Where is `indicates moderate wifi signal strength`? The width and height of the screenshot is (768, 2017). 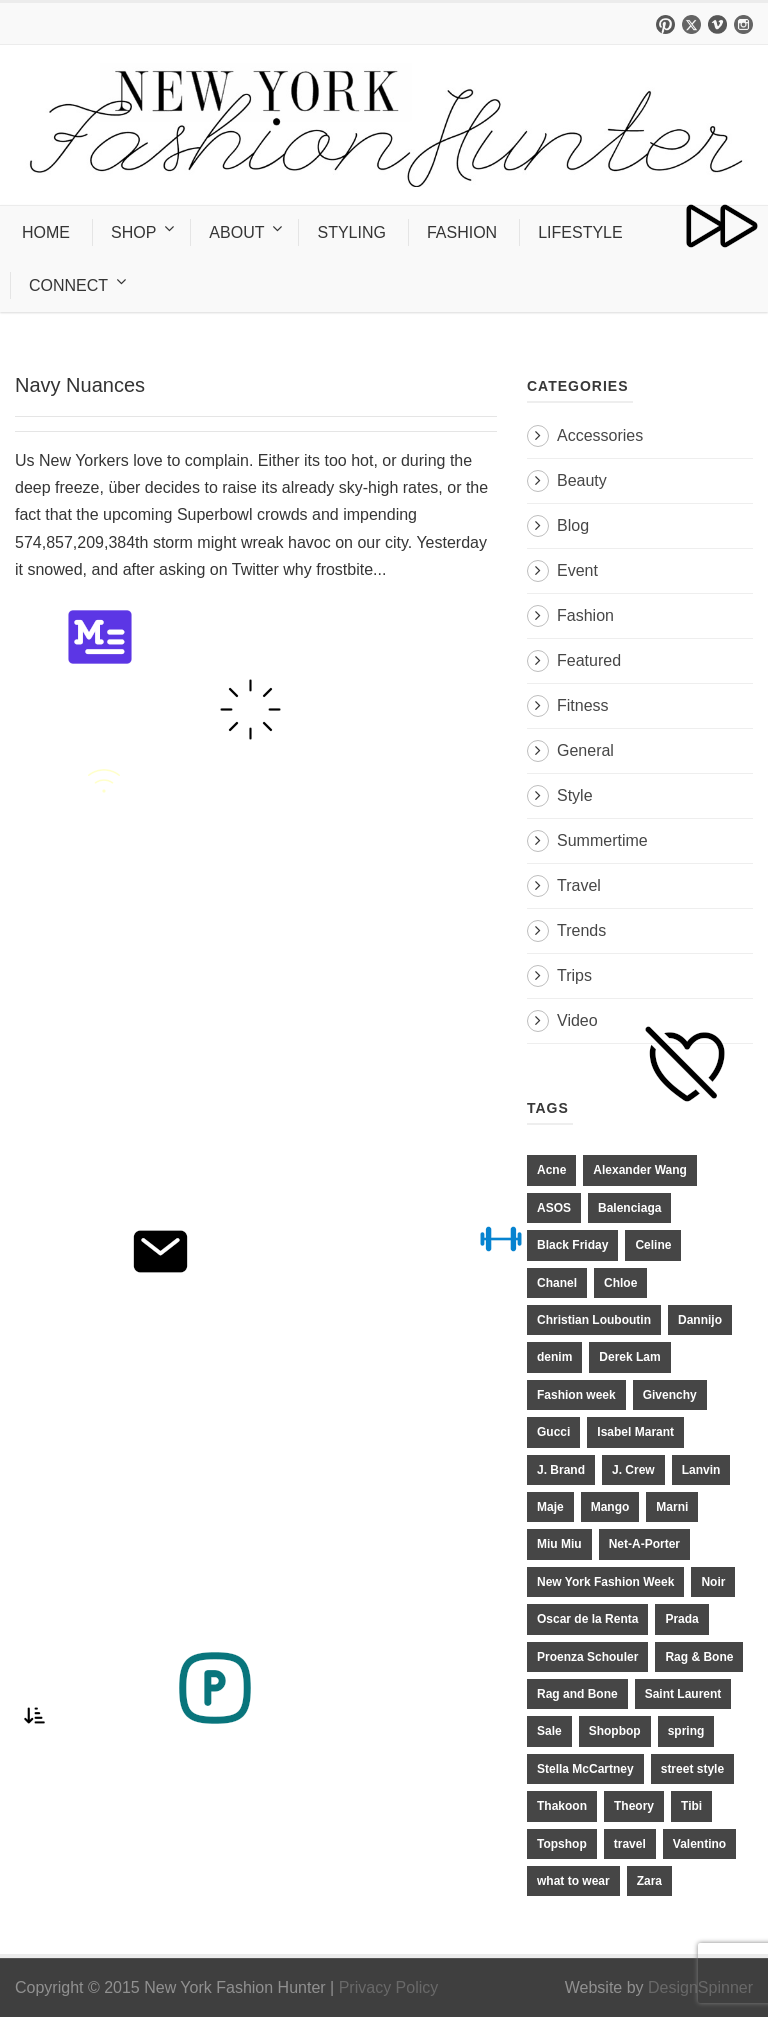 indicates moderate wifi signal strength is located at coordinates (104, 775).